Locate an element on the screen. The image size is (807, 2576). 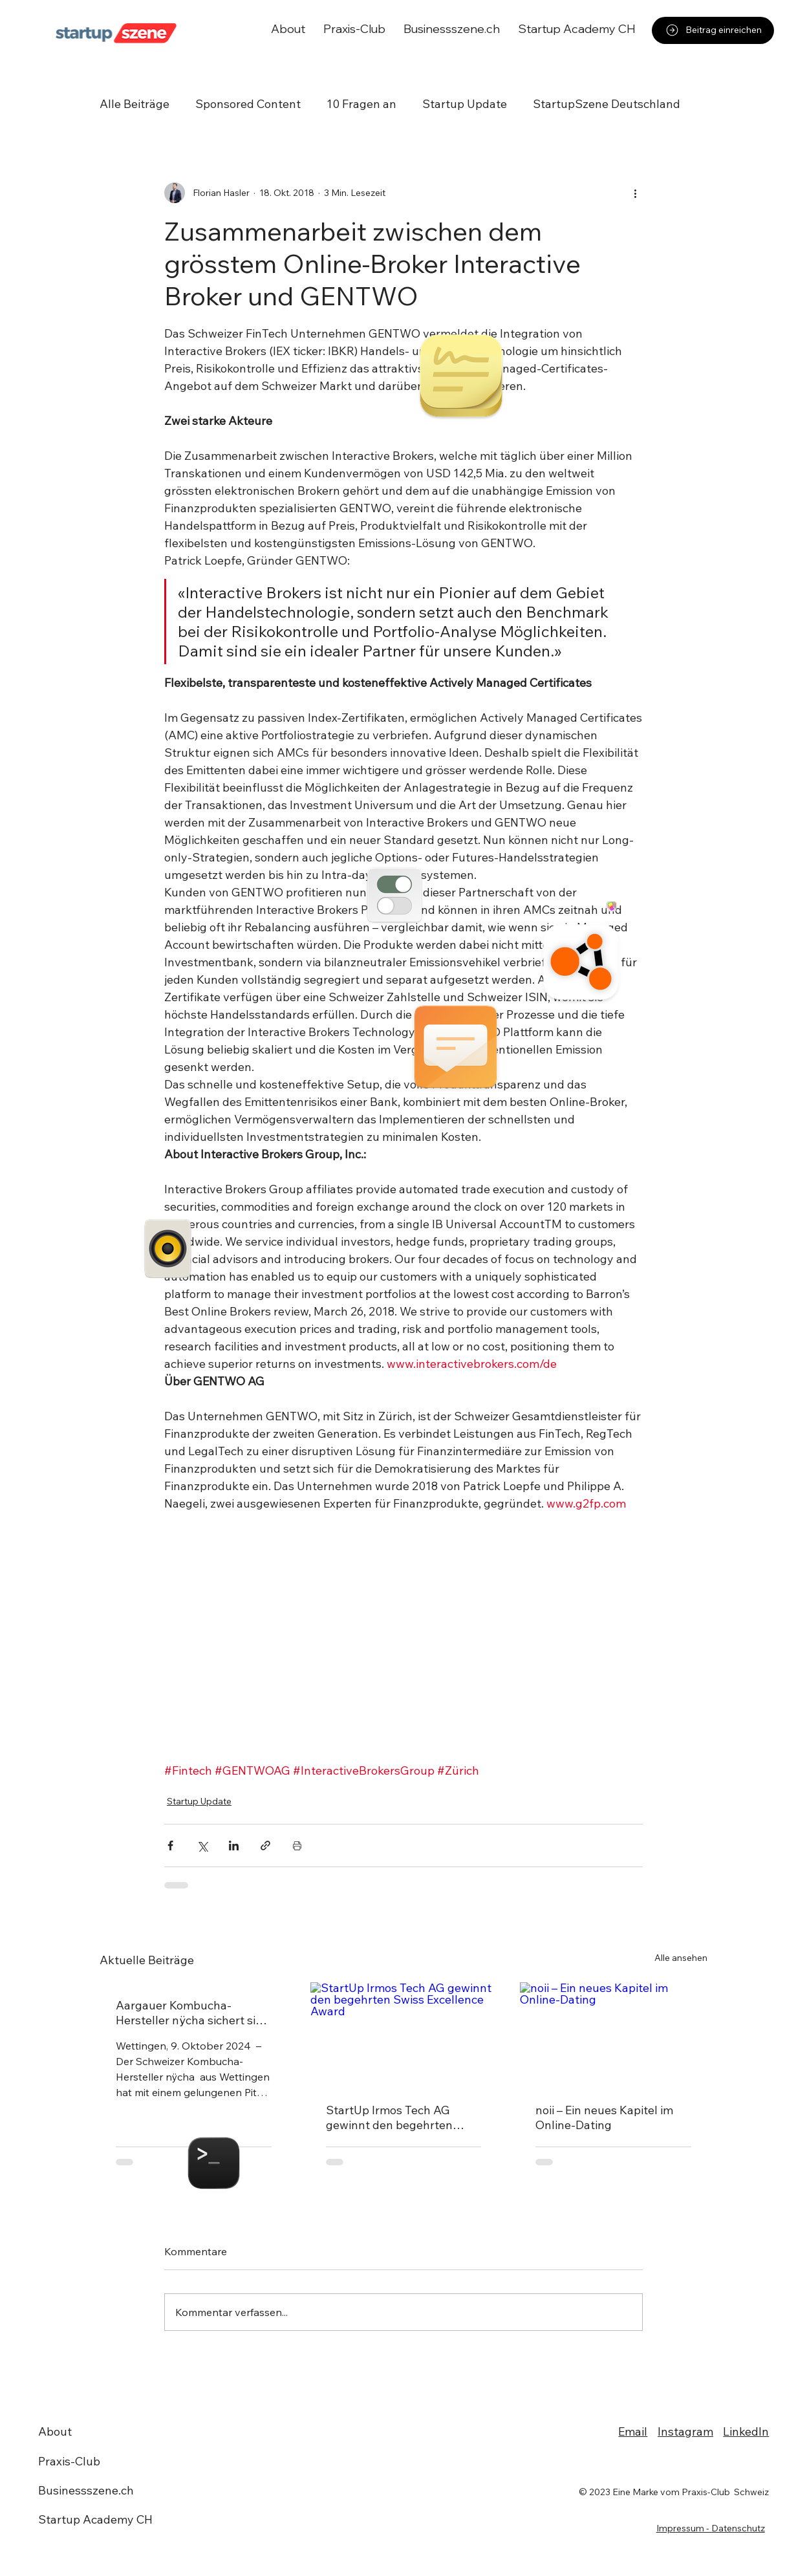
open Grapher app for mathematical visualization is located at coordinates (611, 906).